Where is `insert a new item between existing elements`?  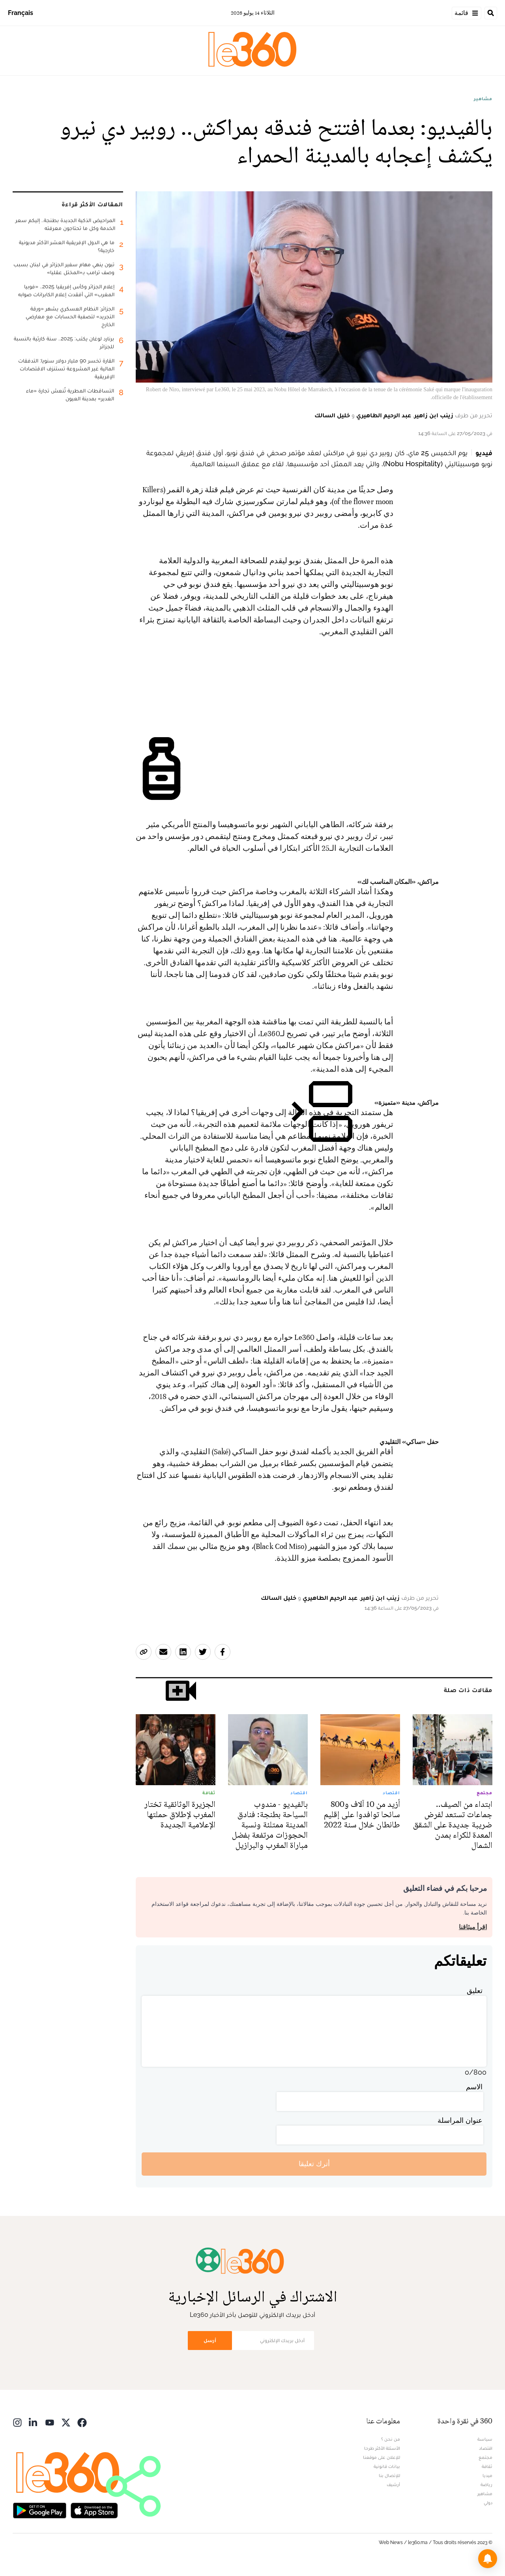 insert a new item between existing elements is located at coordinates (322, 1111).